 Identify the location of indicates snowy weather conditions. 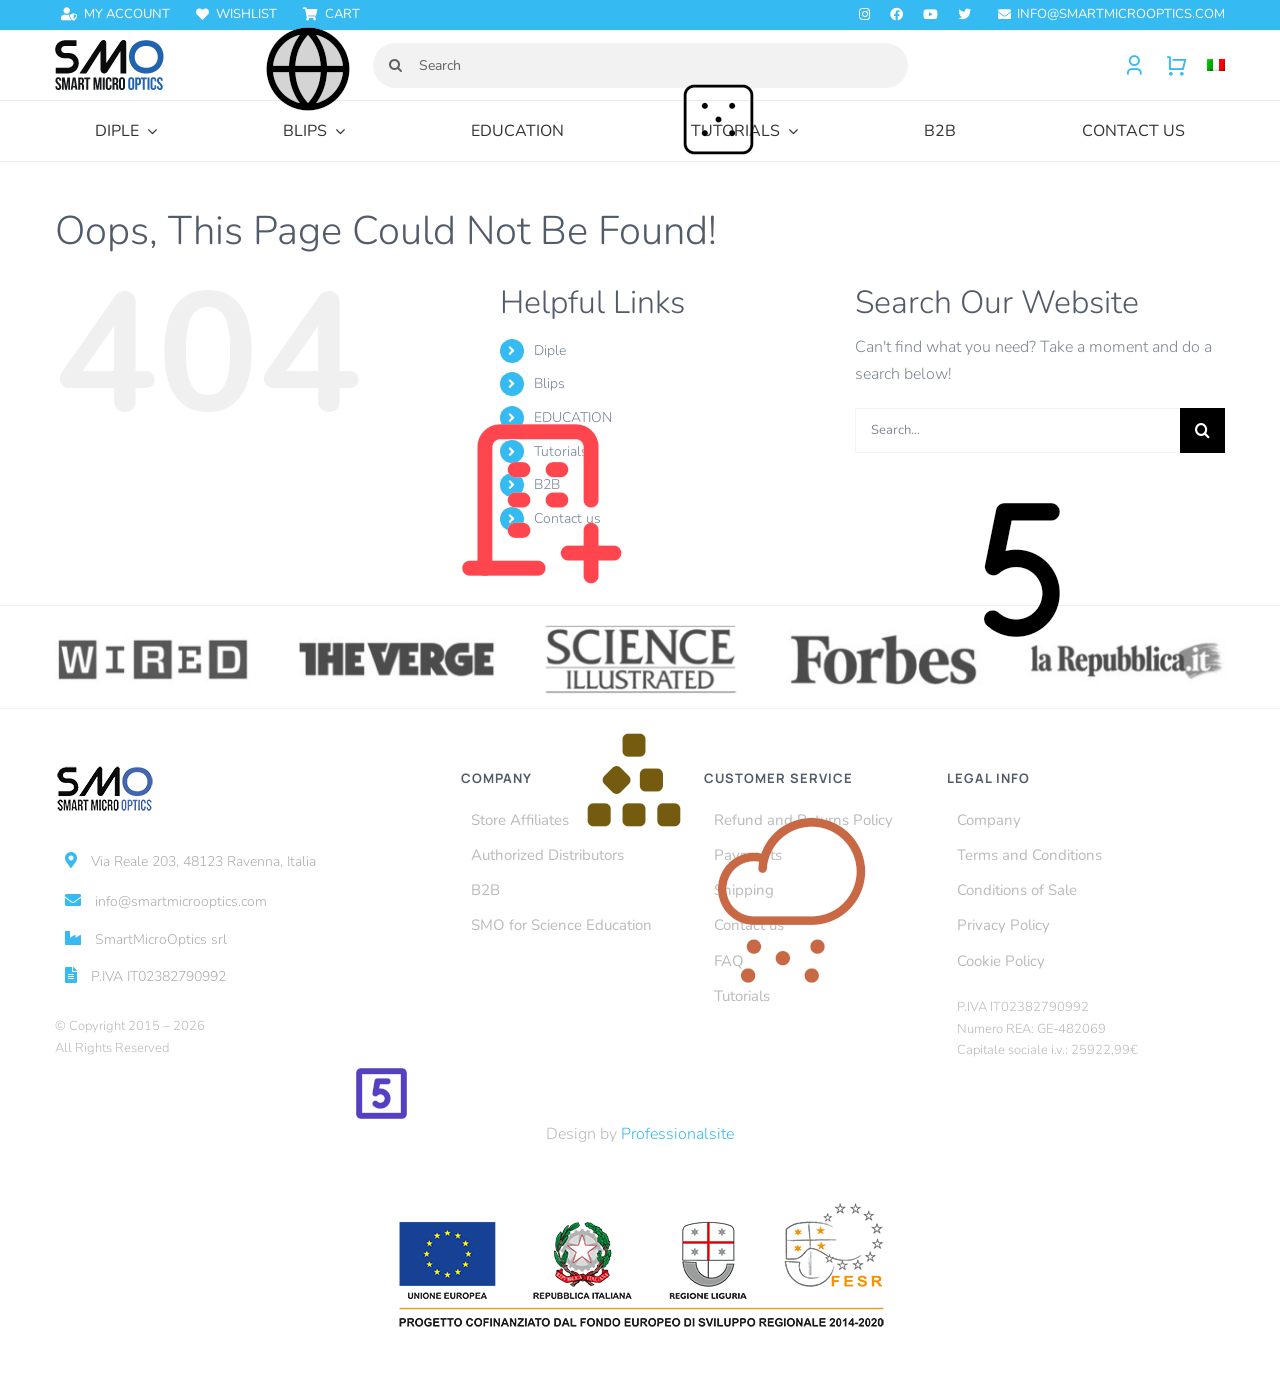
(791, 897).